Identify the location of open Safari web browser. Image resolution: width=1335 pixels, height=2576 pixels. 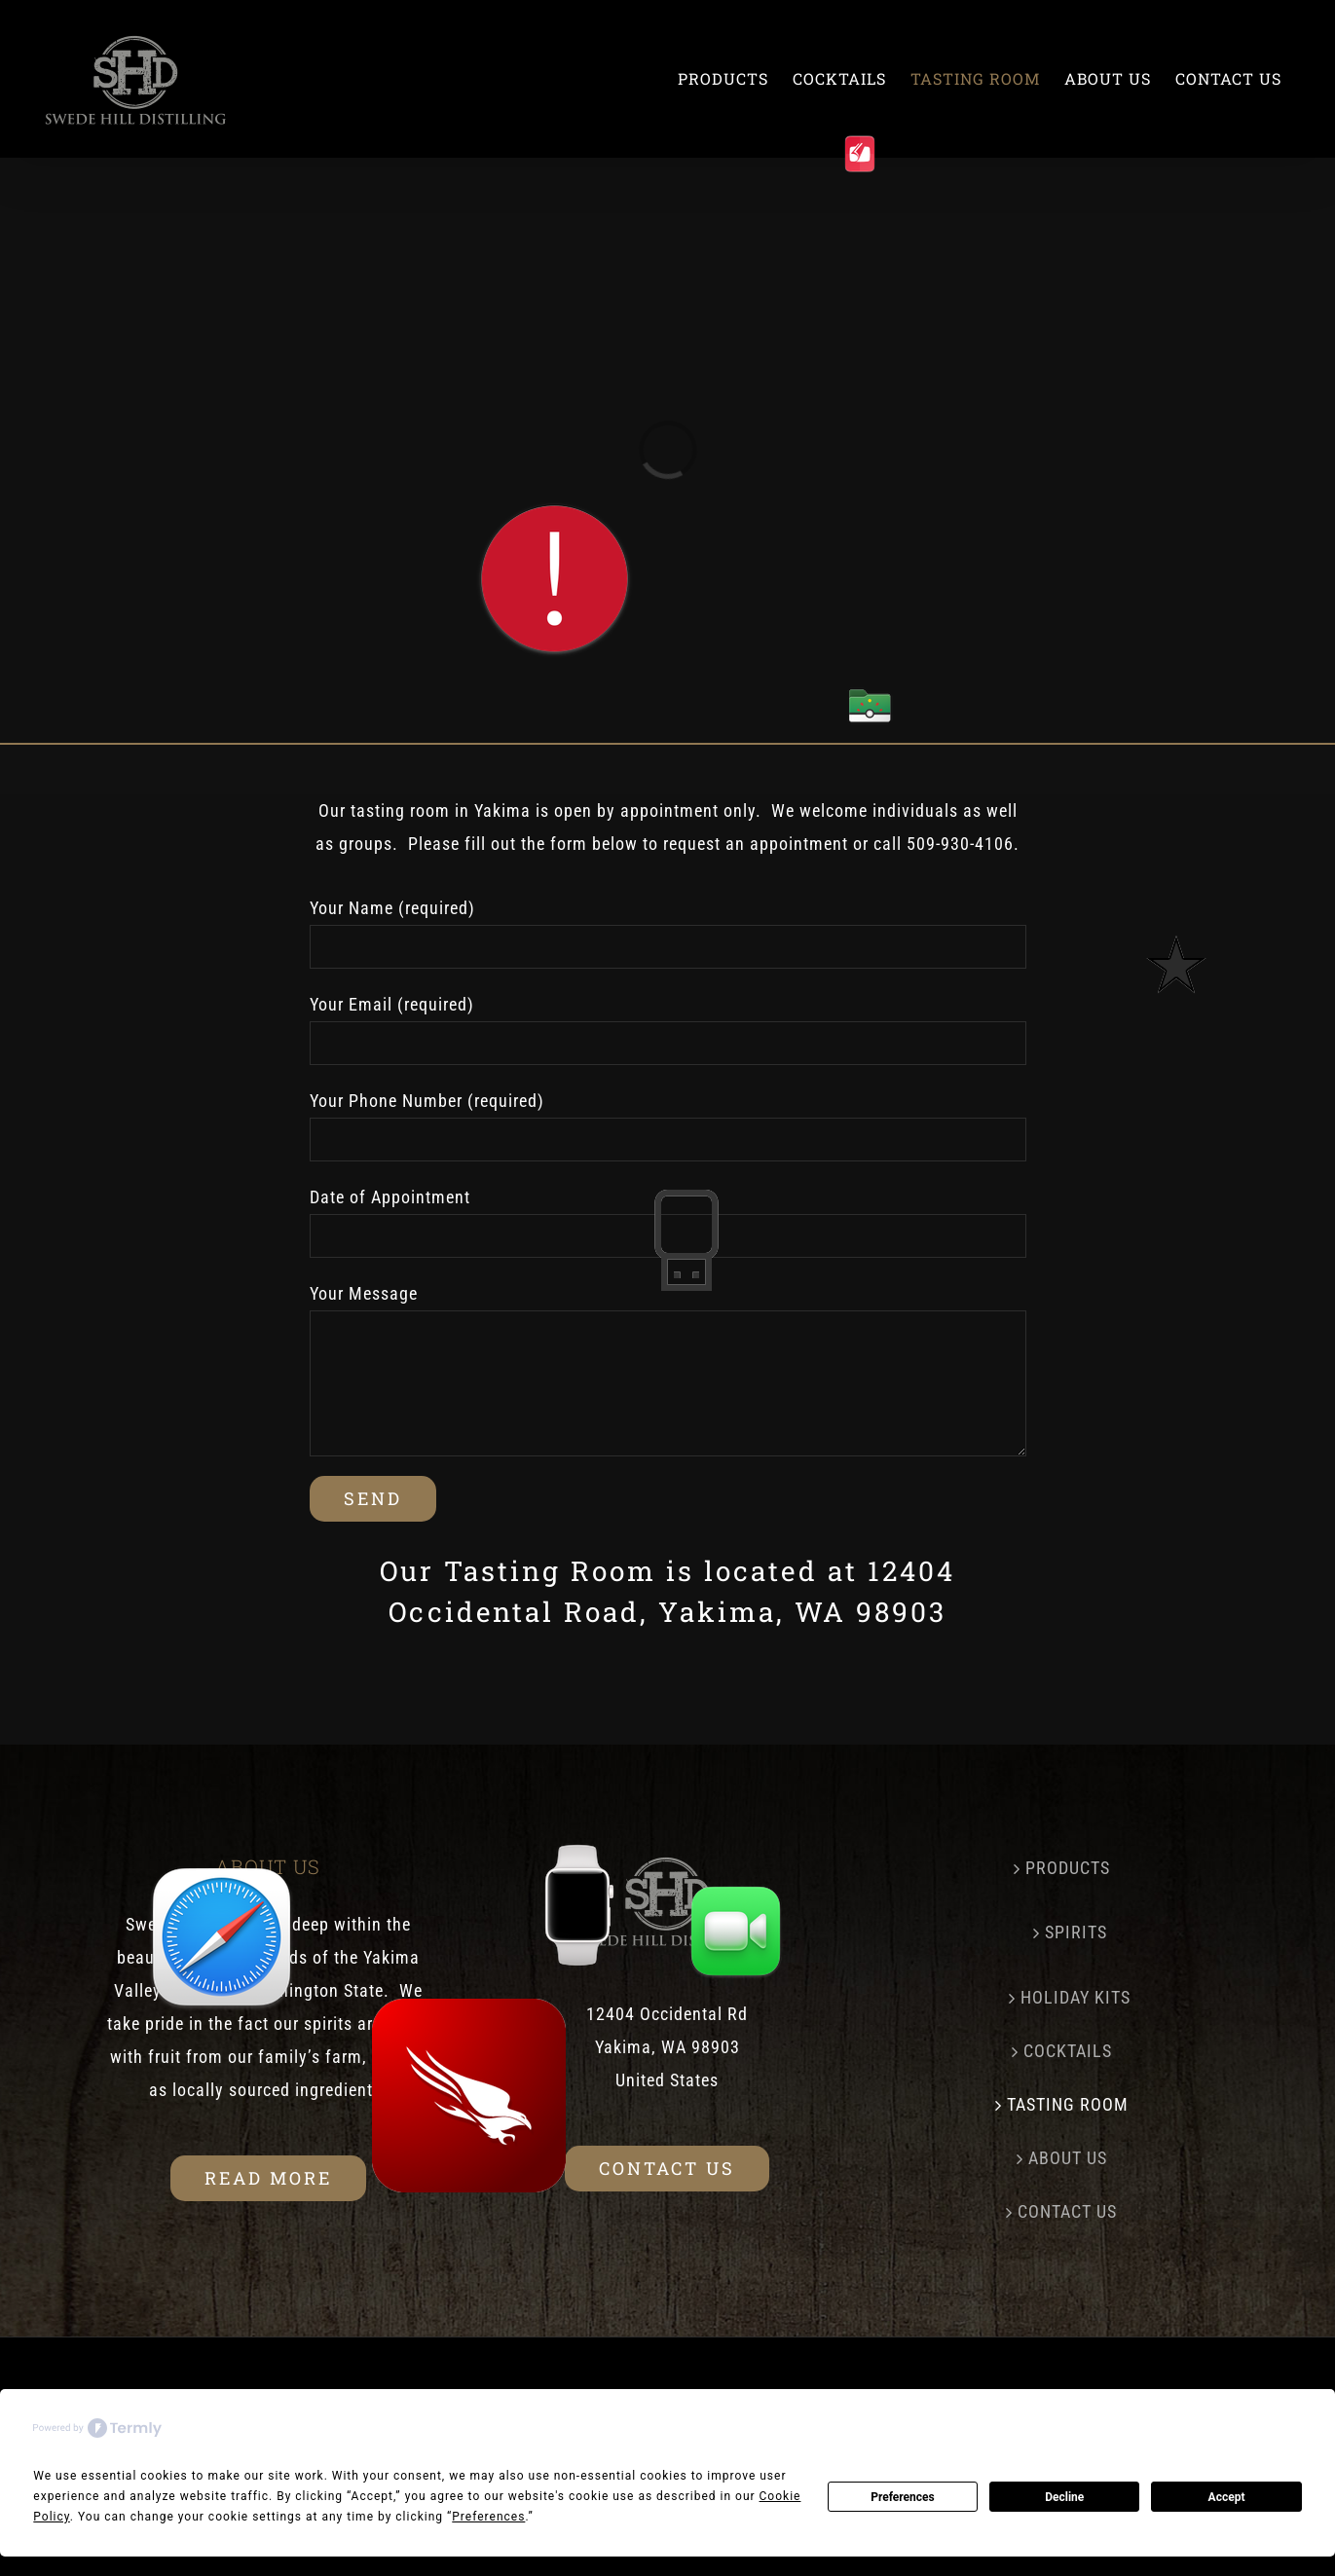
(221, 1936).